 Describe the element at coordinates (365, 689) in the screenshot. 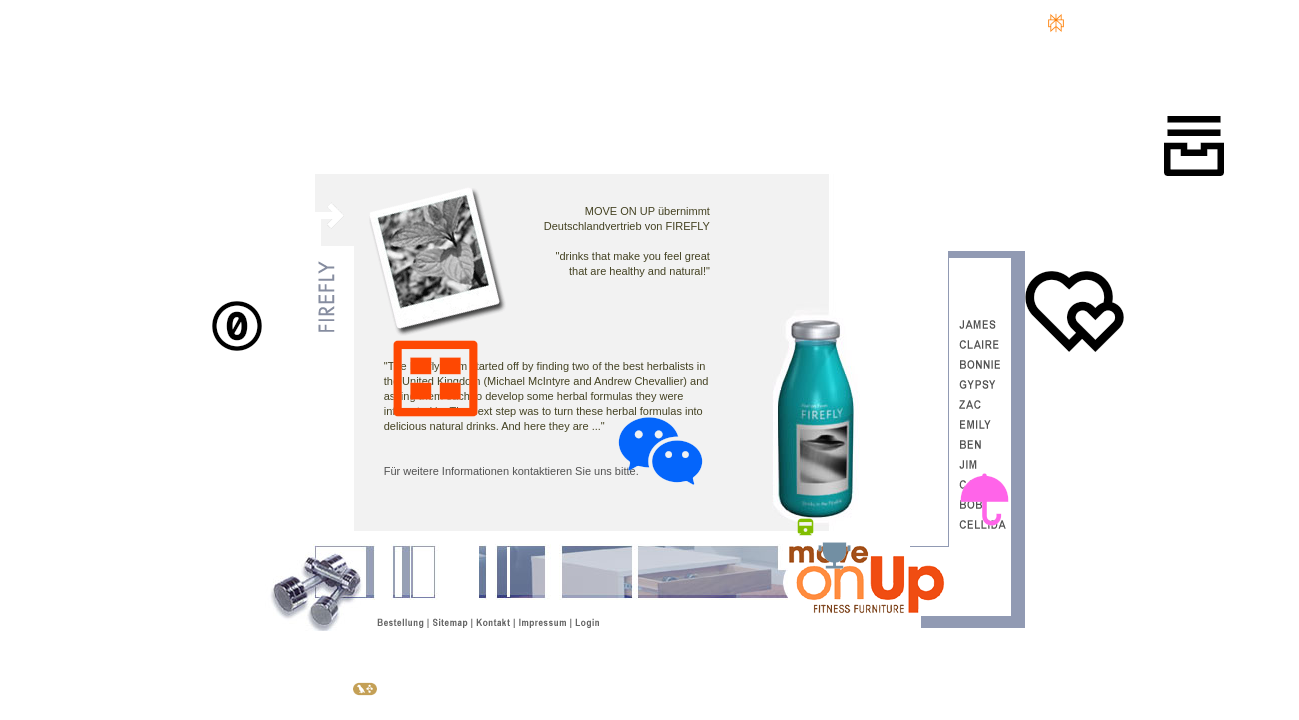

I see `LangGraph platform or integration` at that location.